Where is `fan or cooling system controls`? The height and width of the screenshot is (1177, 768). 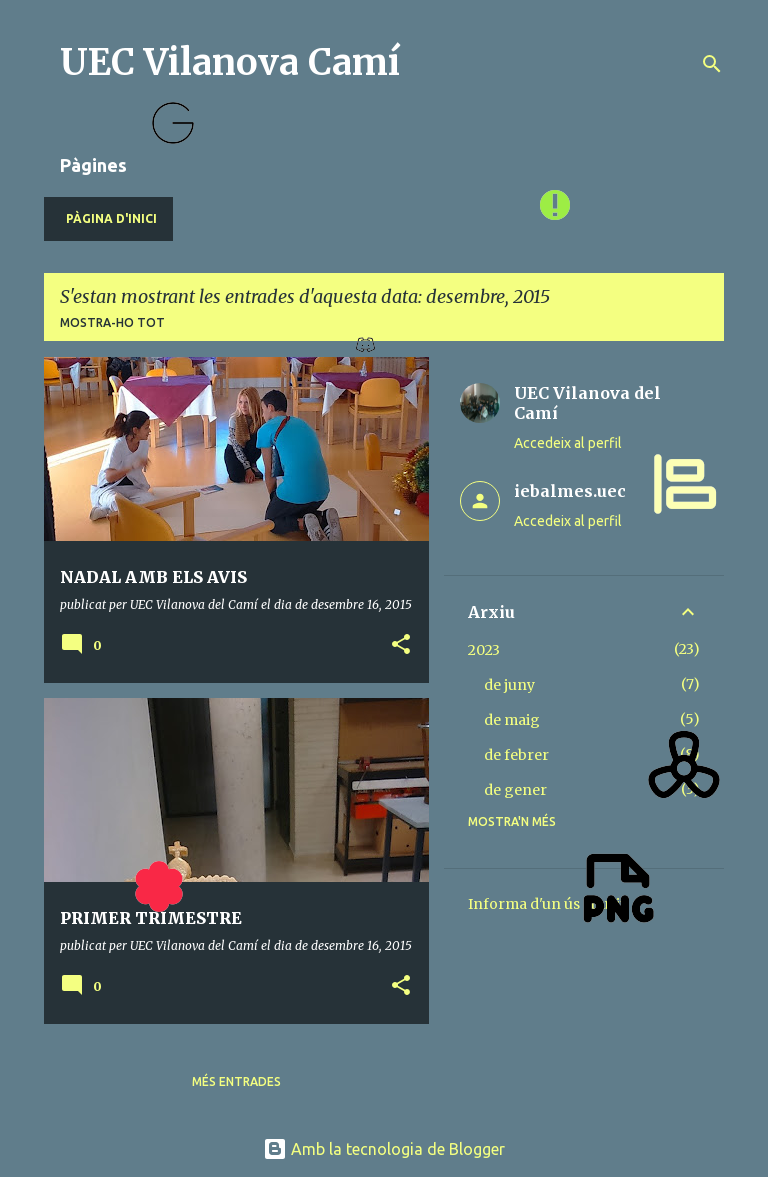 fan or cooling system controls is located at coordinates (684, 765).